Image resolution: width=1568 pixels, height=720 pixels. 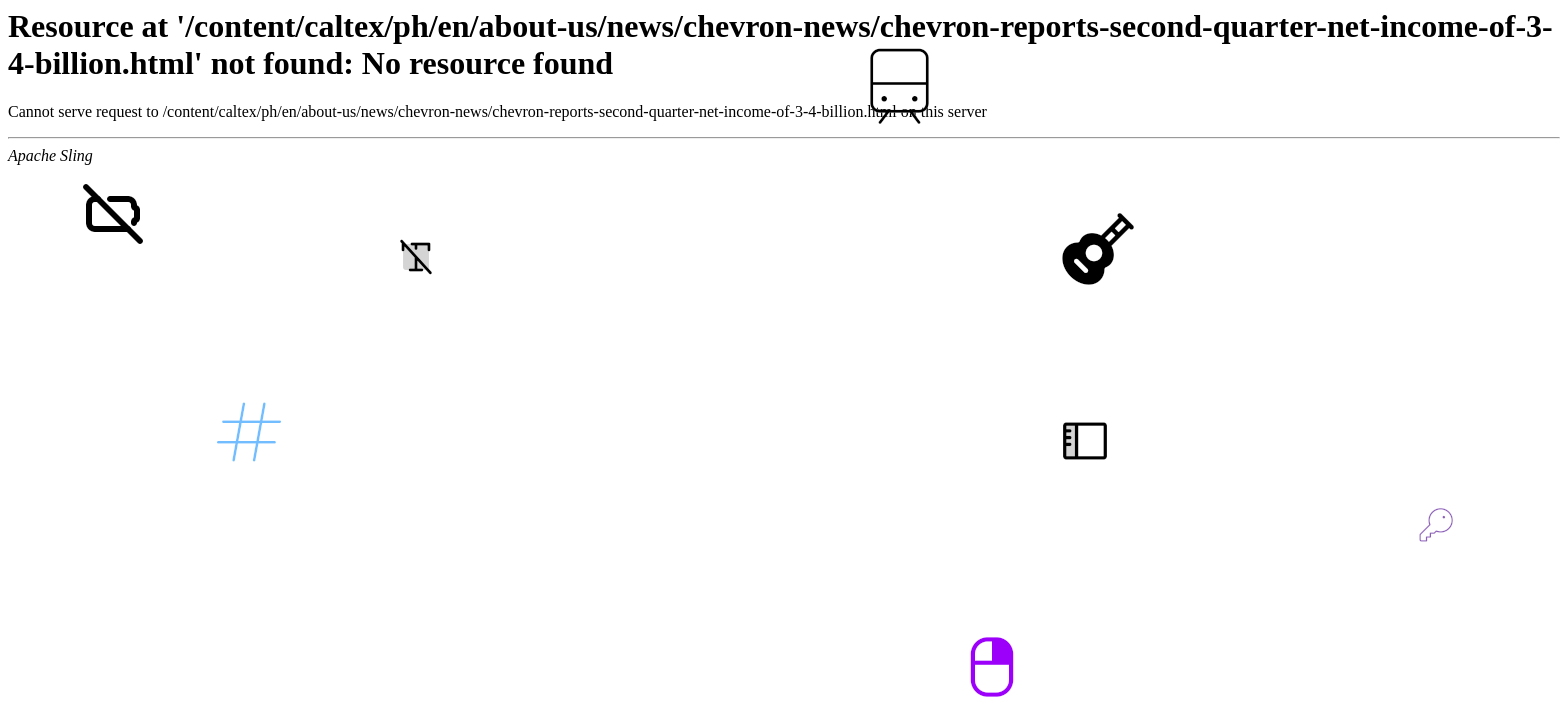 I want to click on access security or password settings, so click(x=1435, y=525).